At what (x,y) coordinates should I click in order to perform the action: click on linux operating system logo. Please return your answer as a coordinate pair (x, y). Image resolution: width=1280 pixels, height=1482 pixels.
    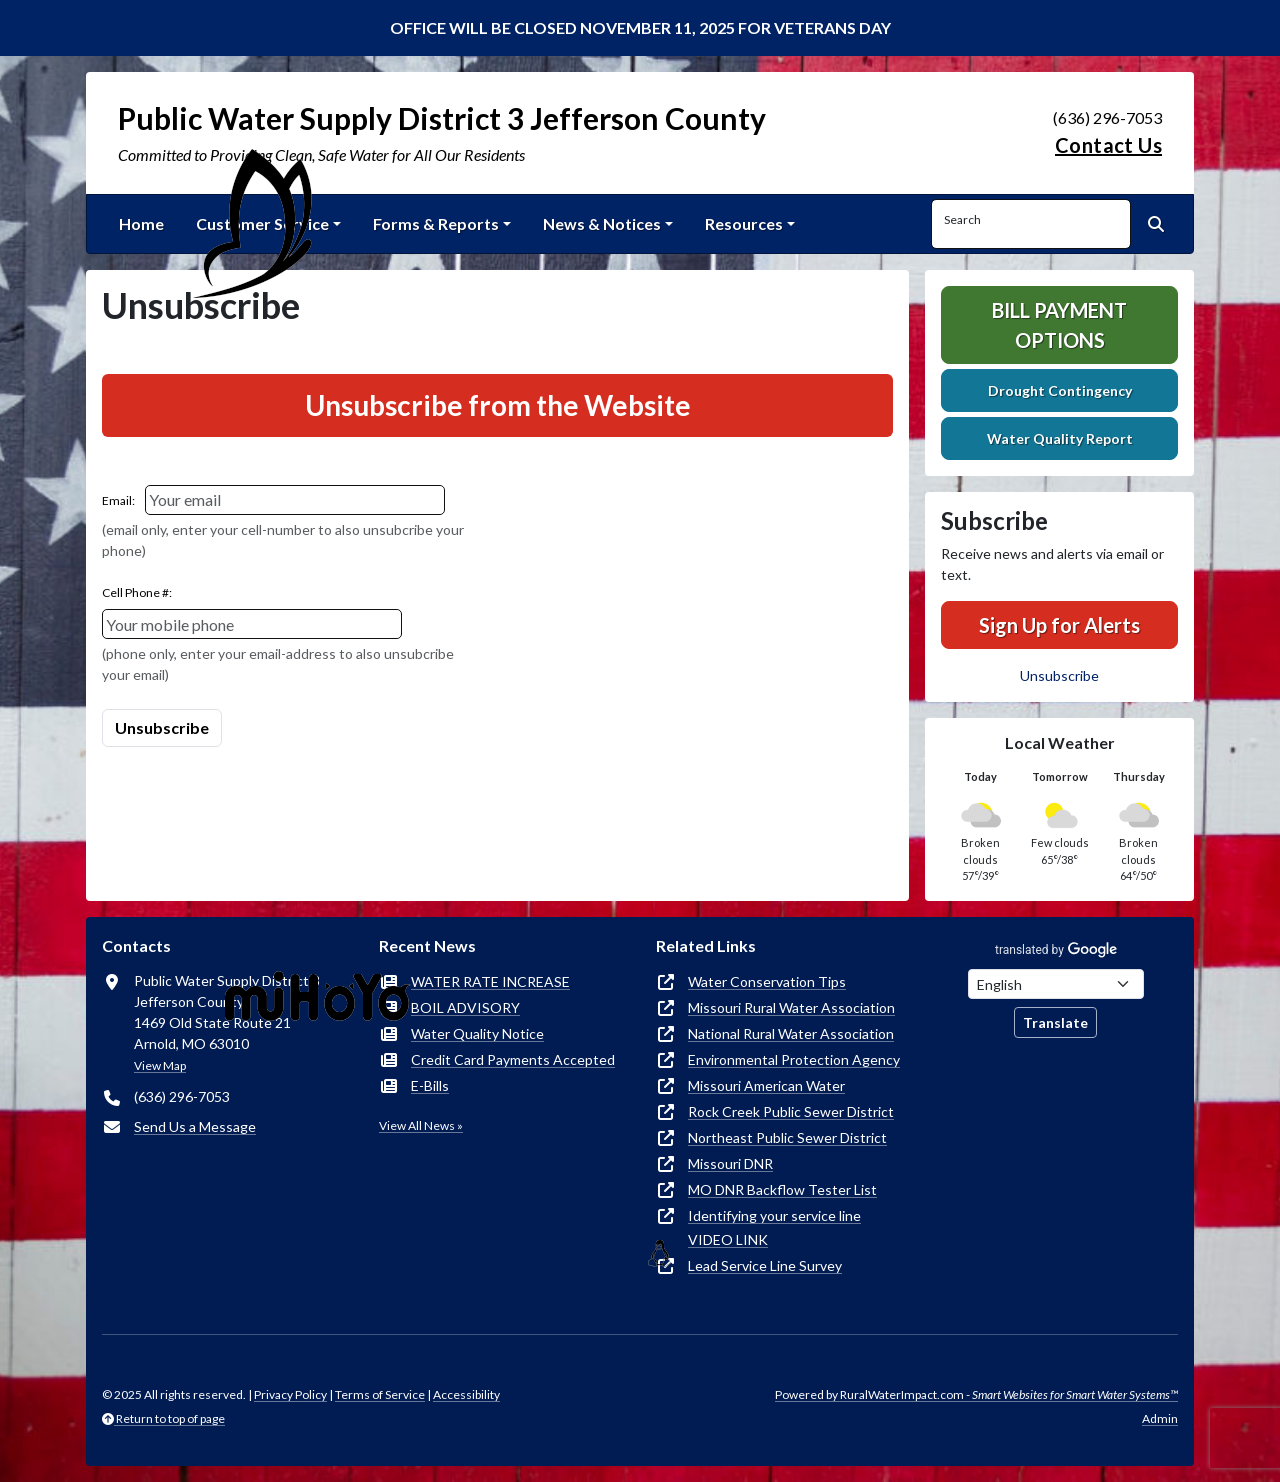
    Looking at the image, I should click on (659, 1253).